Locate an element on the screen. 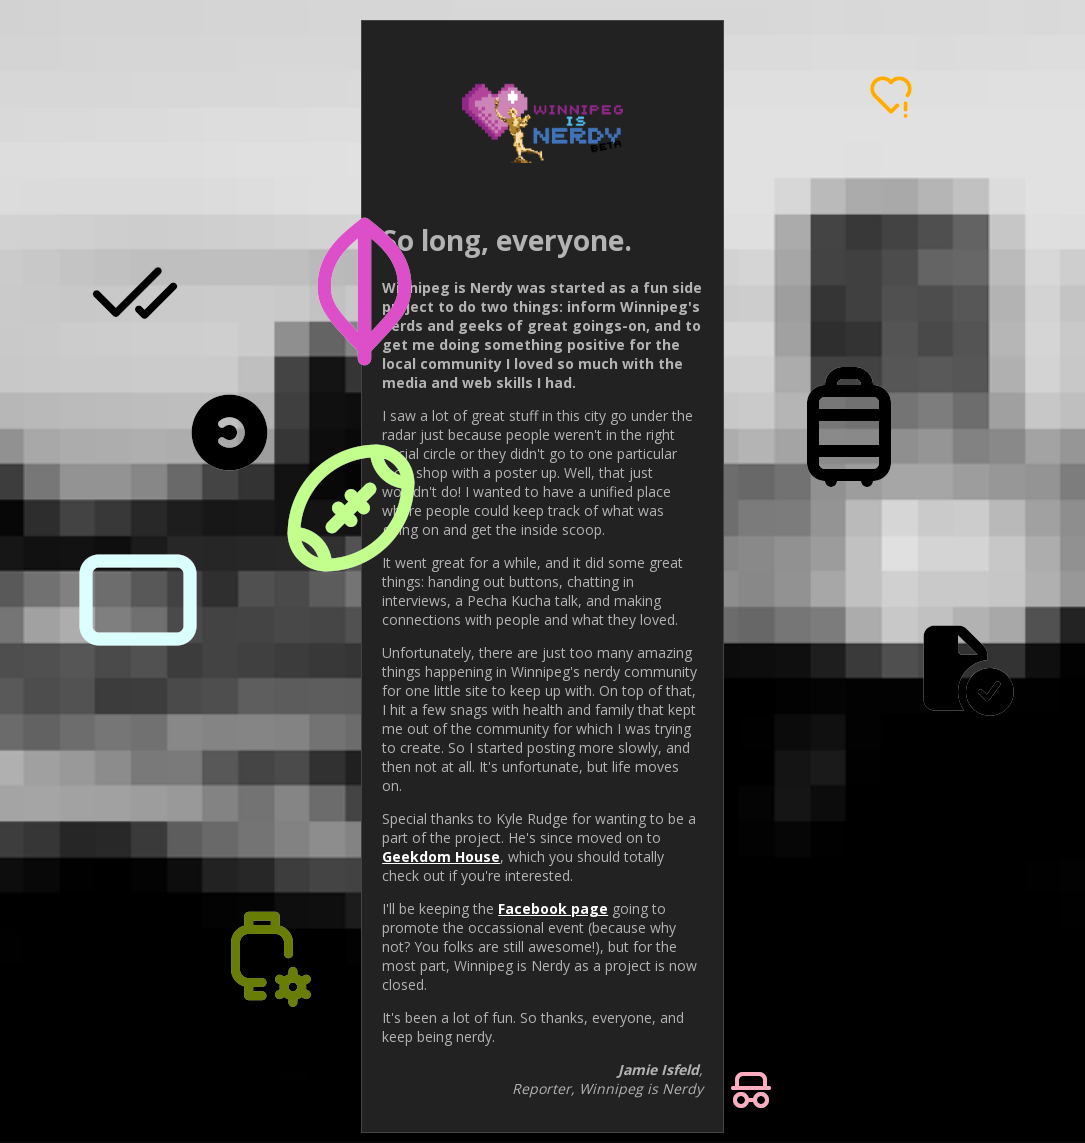  switch to landscape orientation is located at coordinates (138, 600).